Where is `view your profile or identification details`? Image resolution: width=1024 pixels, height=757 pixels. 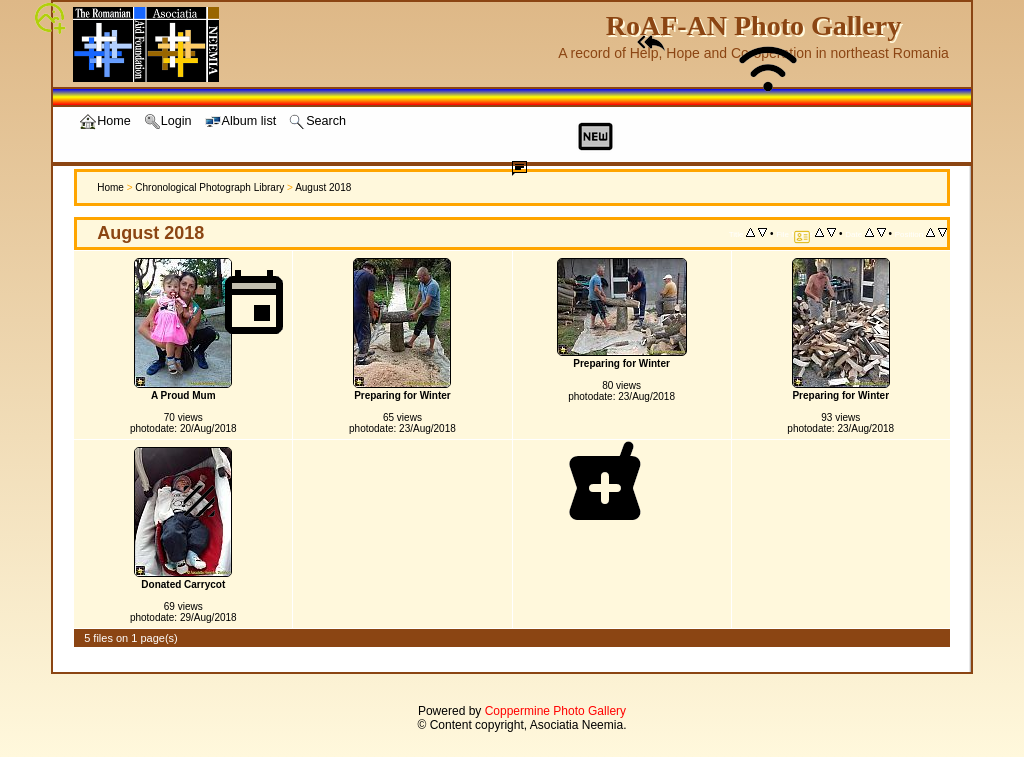 view your profile or identification details is located at coordinates (802, 237).